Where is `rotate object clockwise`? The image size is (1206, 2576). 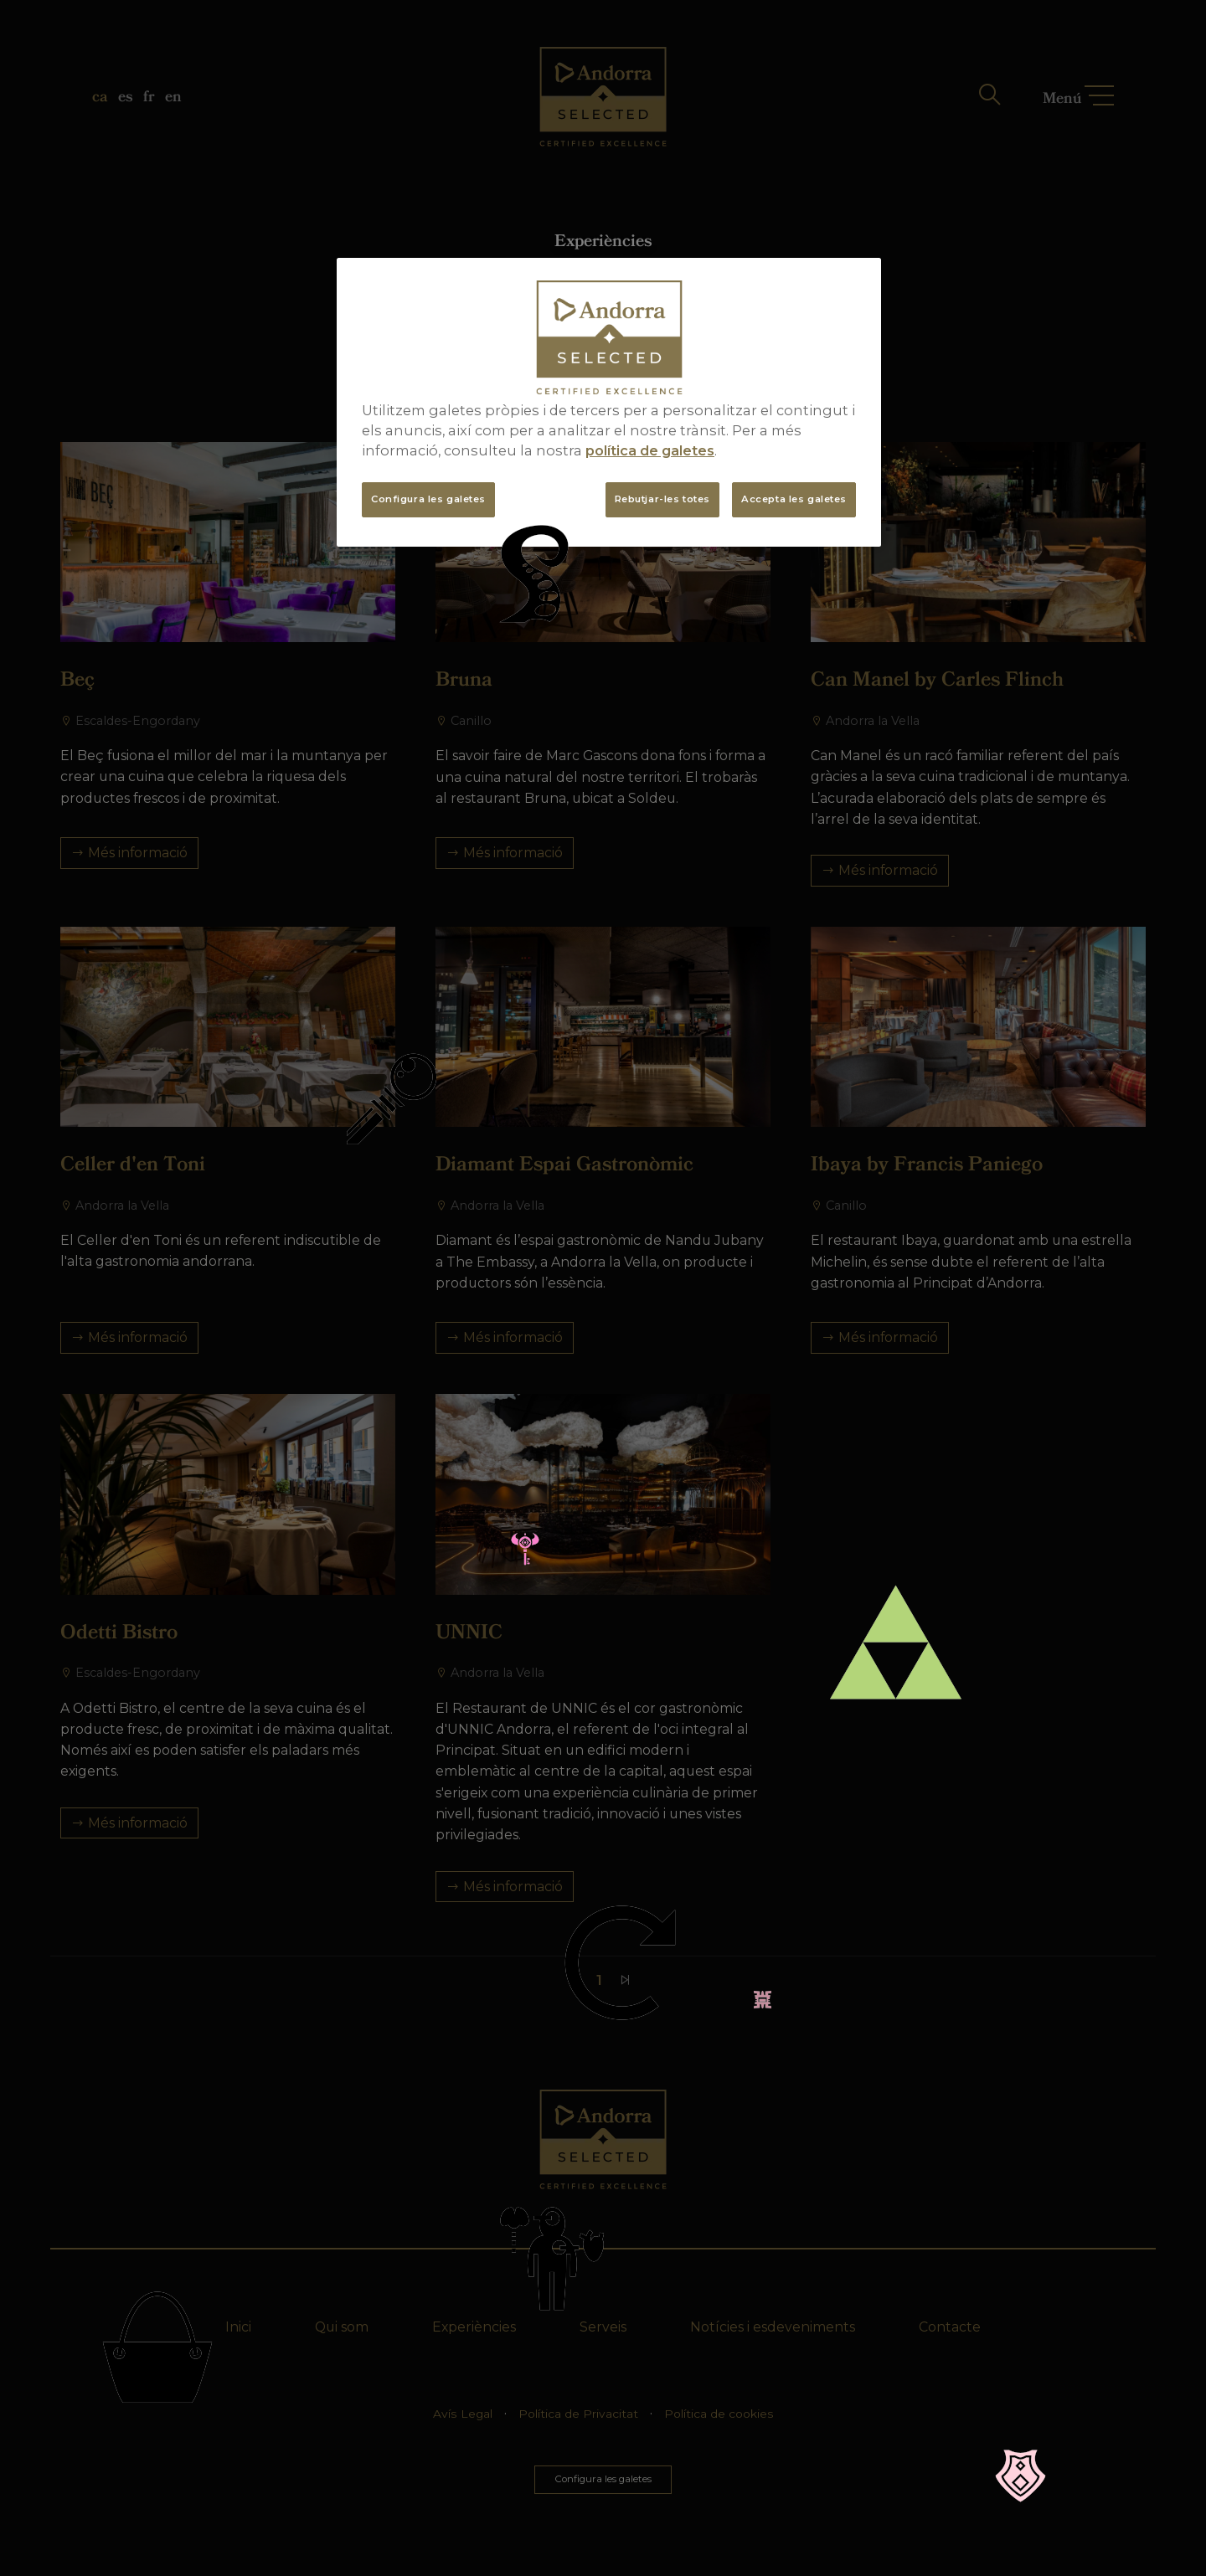 rotate object clockwise is located at coordinates (620, 1962).